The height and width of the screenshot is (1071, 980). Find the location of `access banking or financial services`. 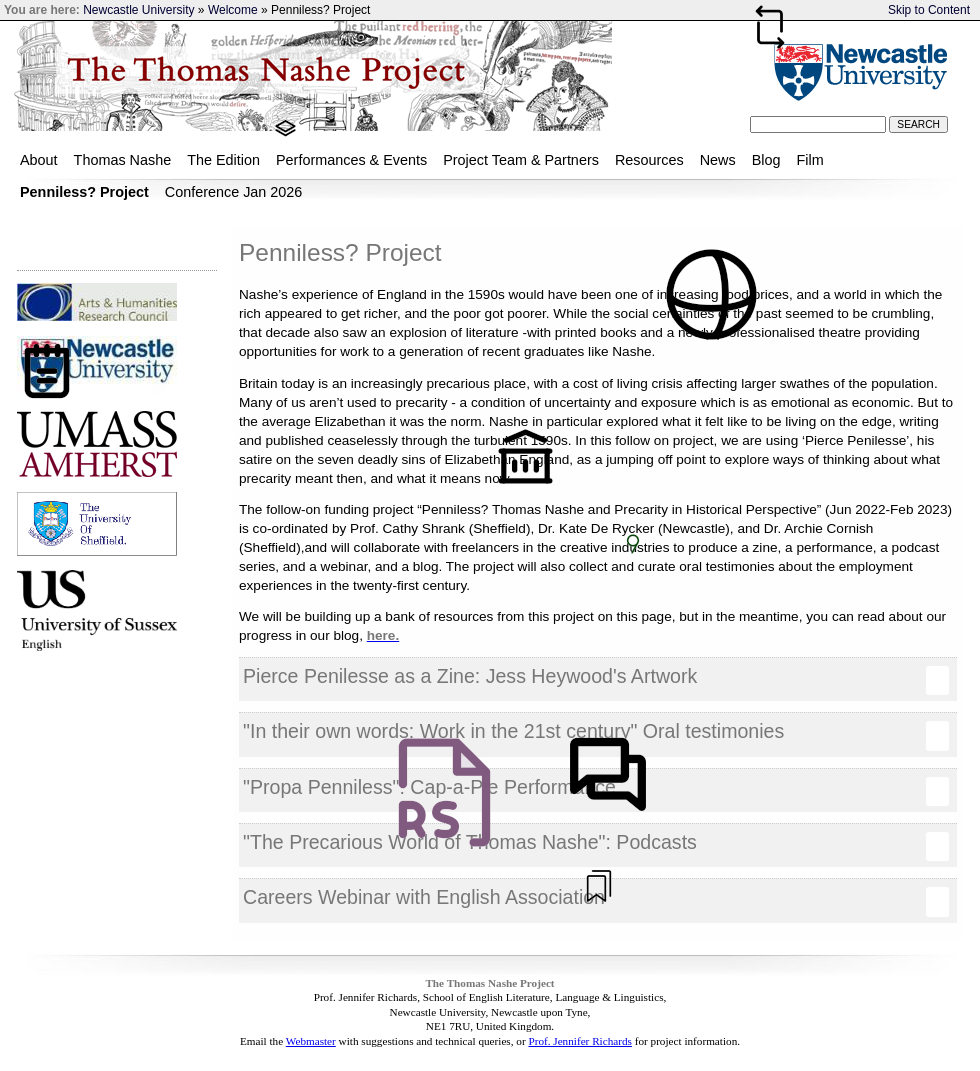

access banking or financial services is located at coordinates (525, 456).